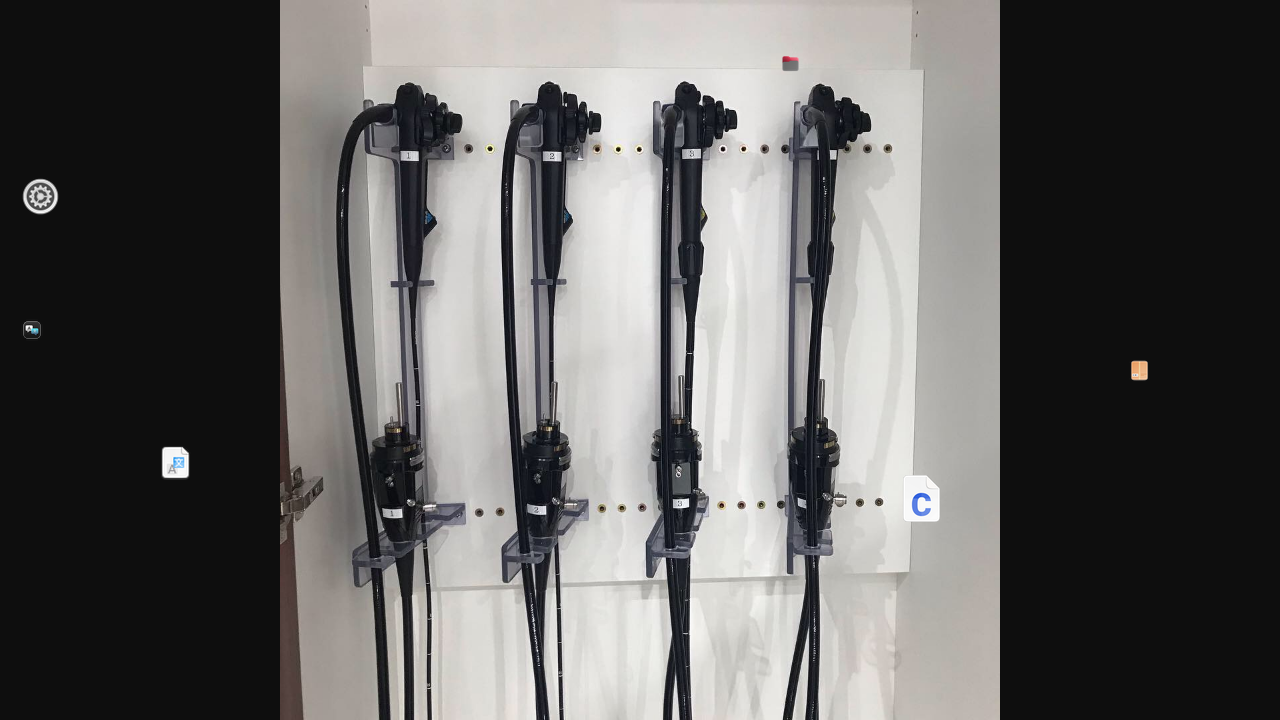 This screenshot has width=1280, height=720. I want to click on a compressed or archived file, so click(1139, 370).